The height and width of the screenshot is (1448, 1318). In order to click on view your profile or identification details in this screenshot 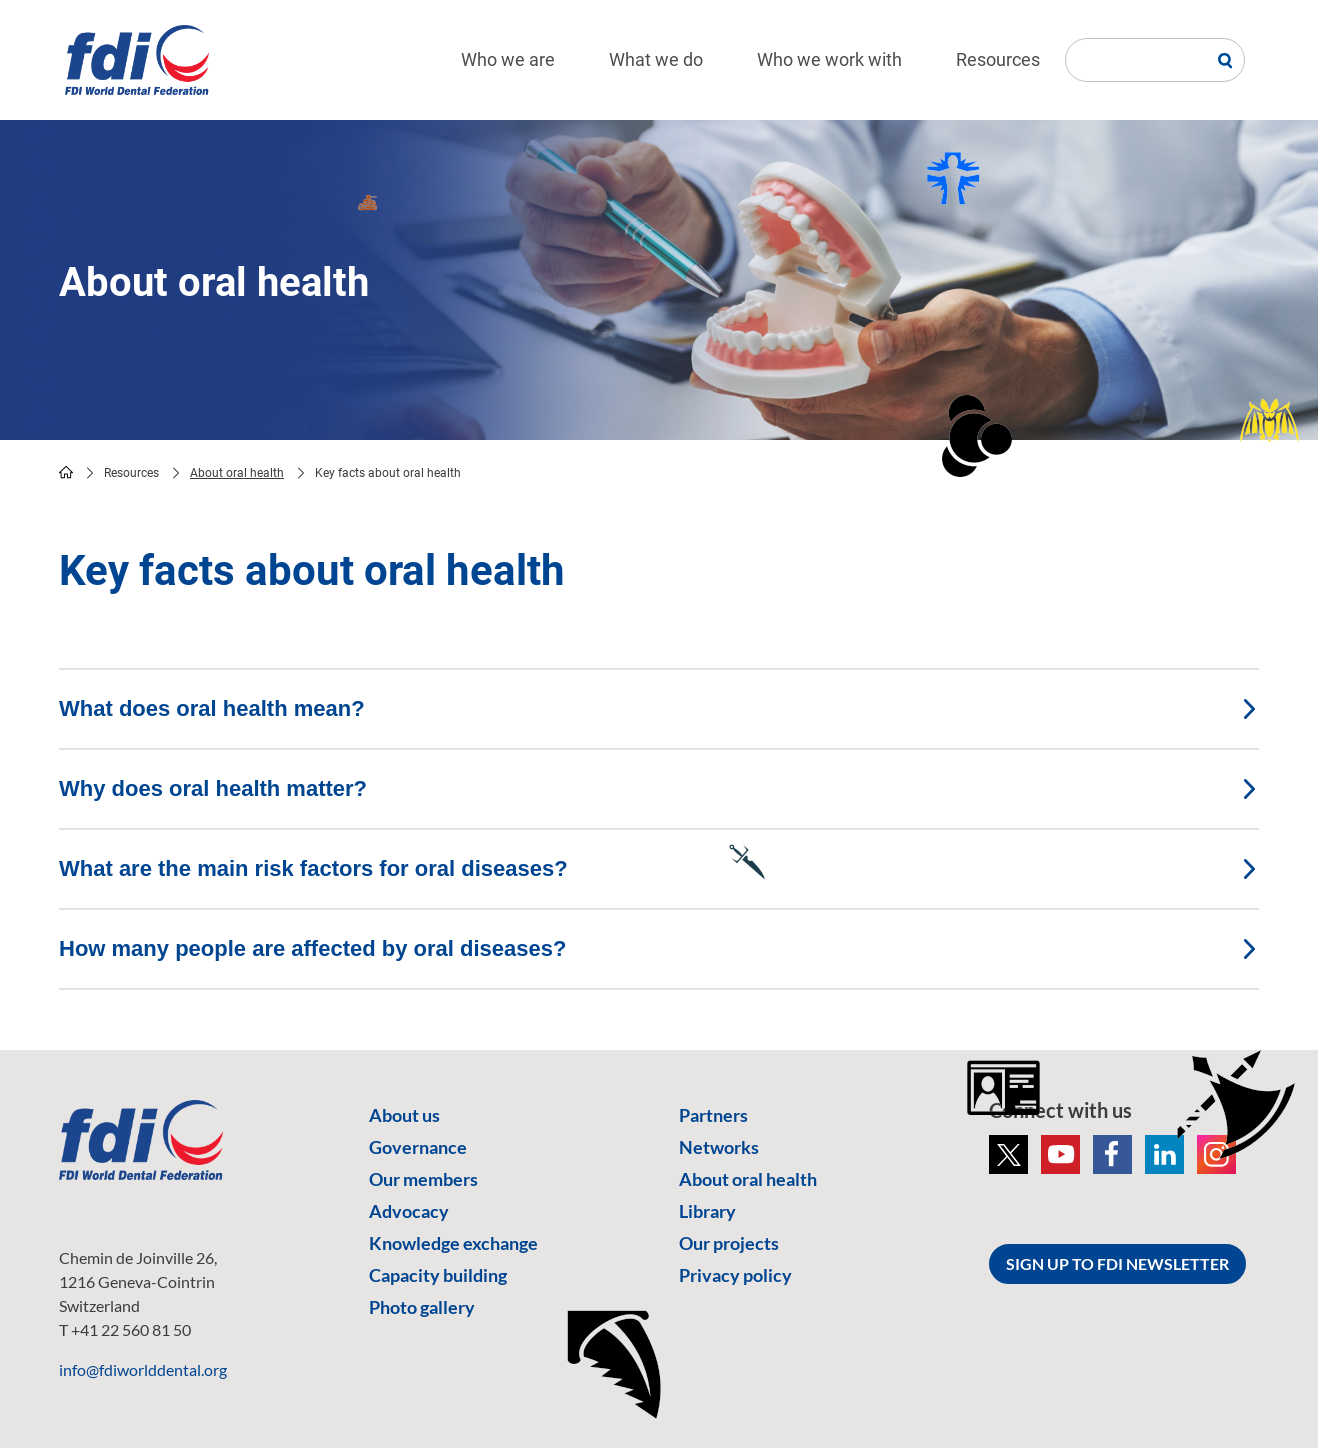, I will do `click(1003, 1086)`.